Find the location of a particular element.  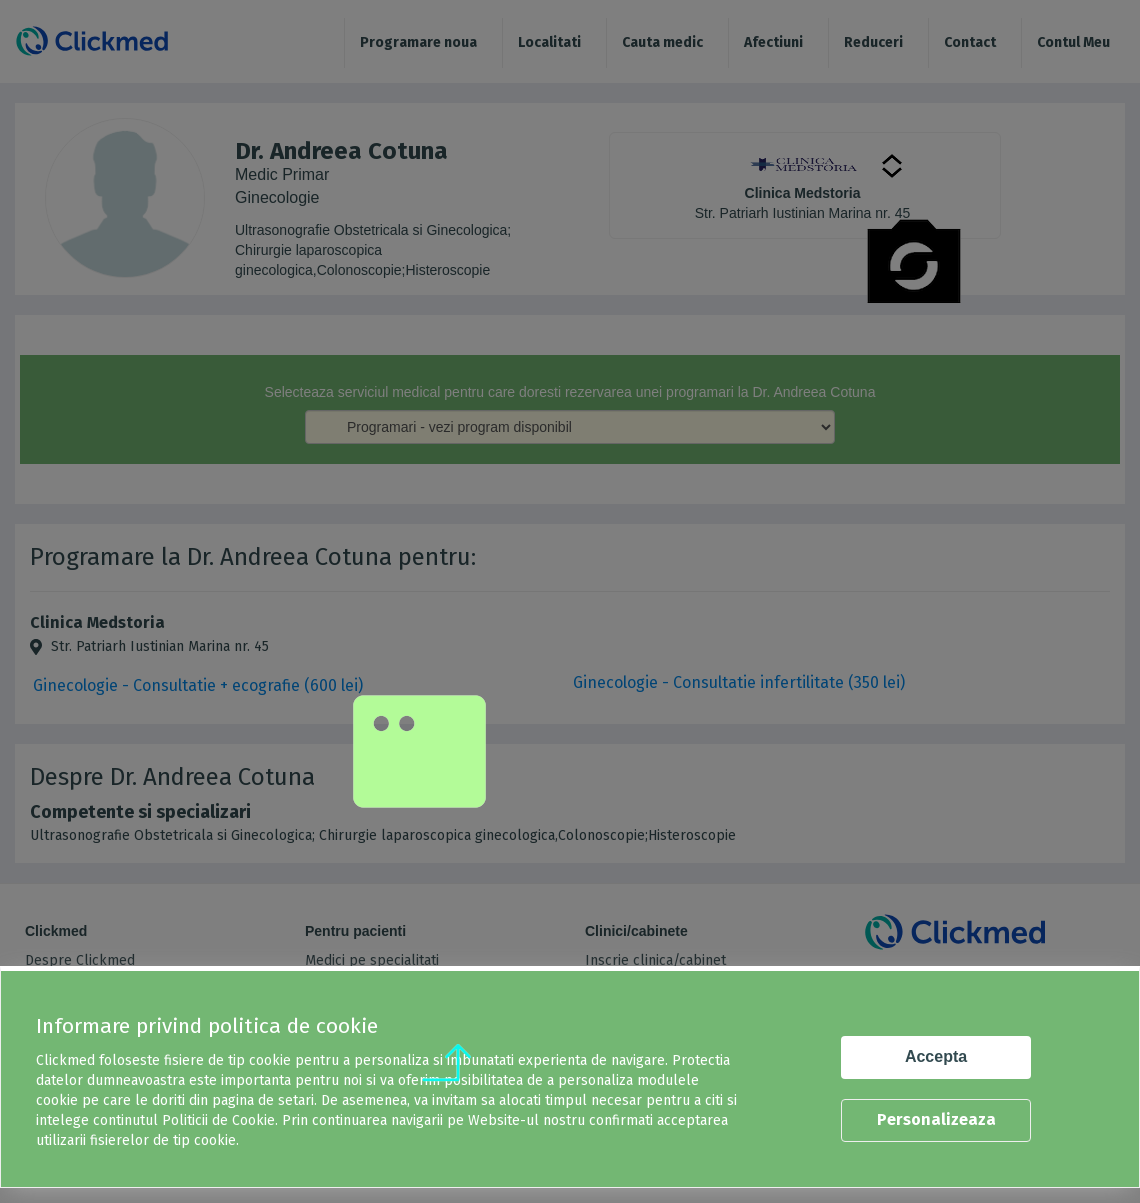

move item up and to the right is located at coordinates (448, 1064).